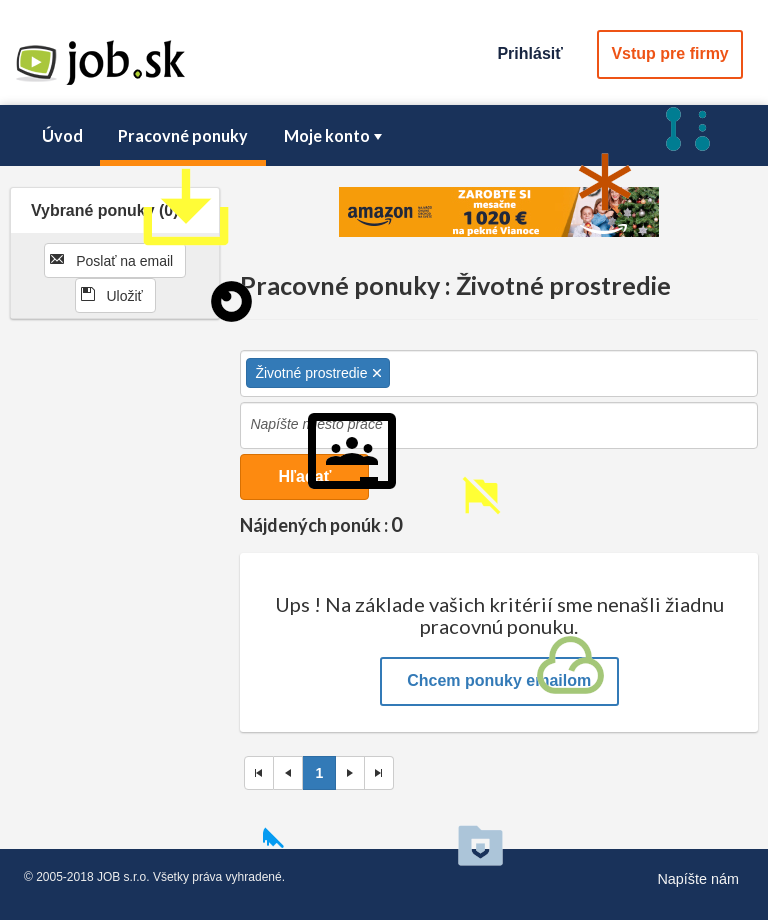  I want to click on cloud storage or sync status, so click(570, 666).